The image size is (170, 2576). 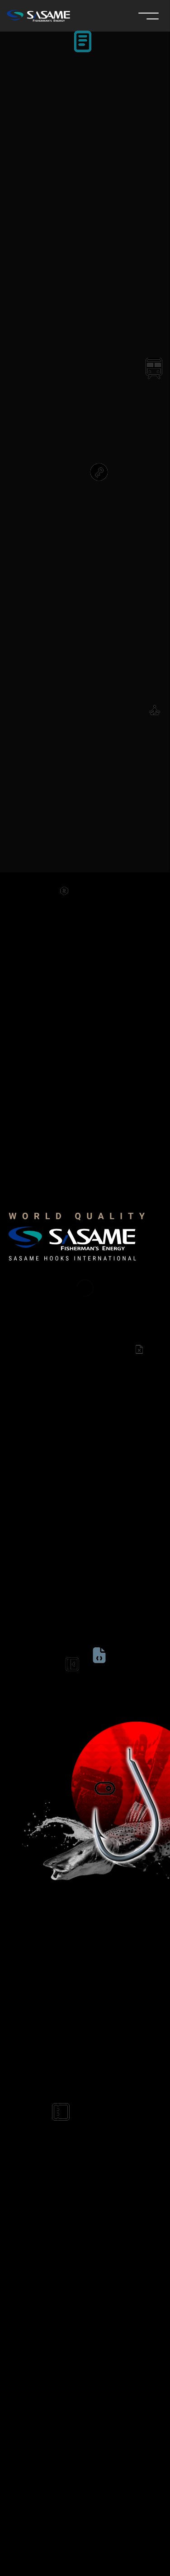 What do you see at coordinates (139, 1349) in the screenshot?
I see `delete or remove a file` at bounding box center [139, 1349].